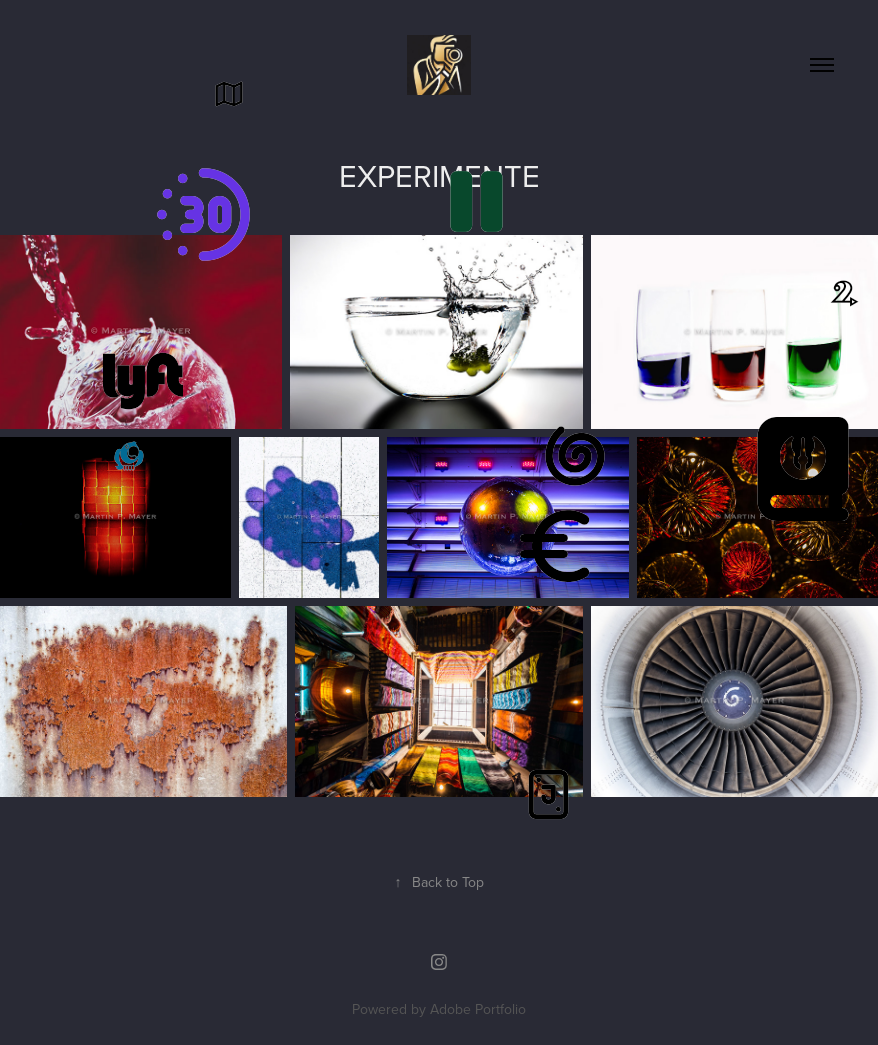 This screenshot has width=878, height=1045. I want to click on pause media playback, so click(476, 201).